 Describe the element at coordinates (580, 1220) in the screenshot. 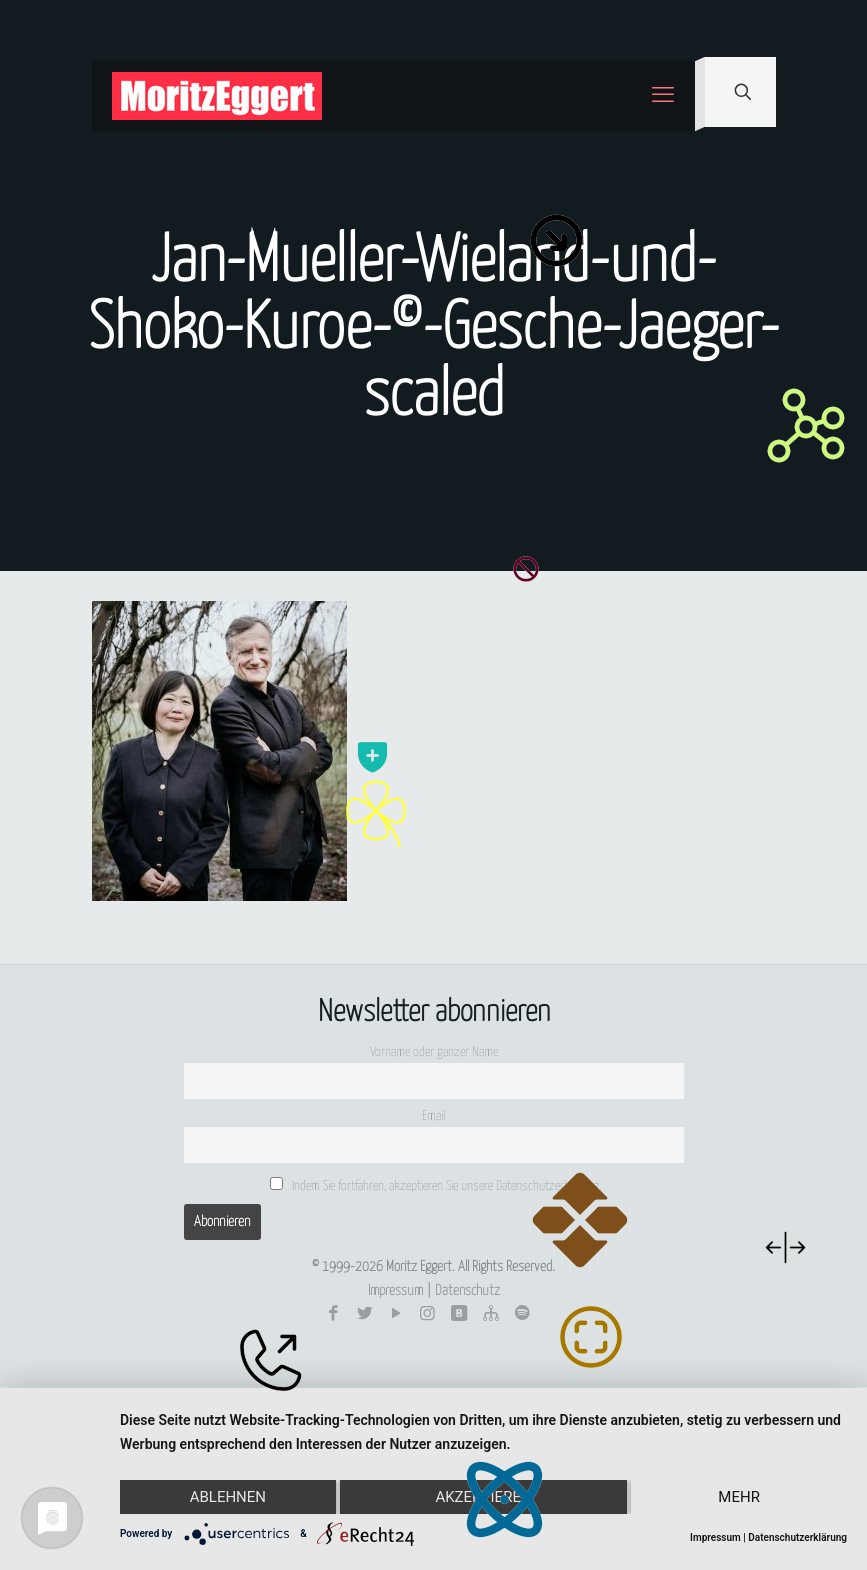

I see `pix instant payment system logo` at that location.